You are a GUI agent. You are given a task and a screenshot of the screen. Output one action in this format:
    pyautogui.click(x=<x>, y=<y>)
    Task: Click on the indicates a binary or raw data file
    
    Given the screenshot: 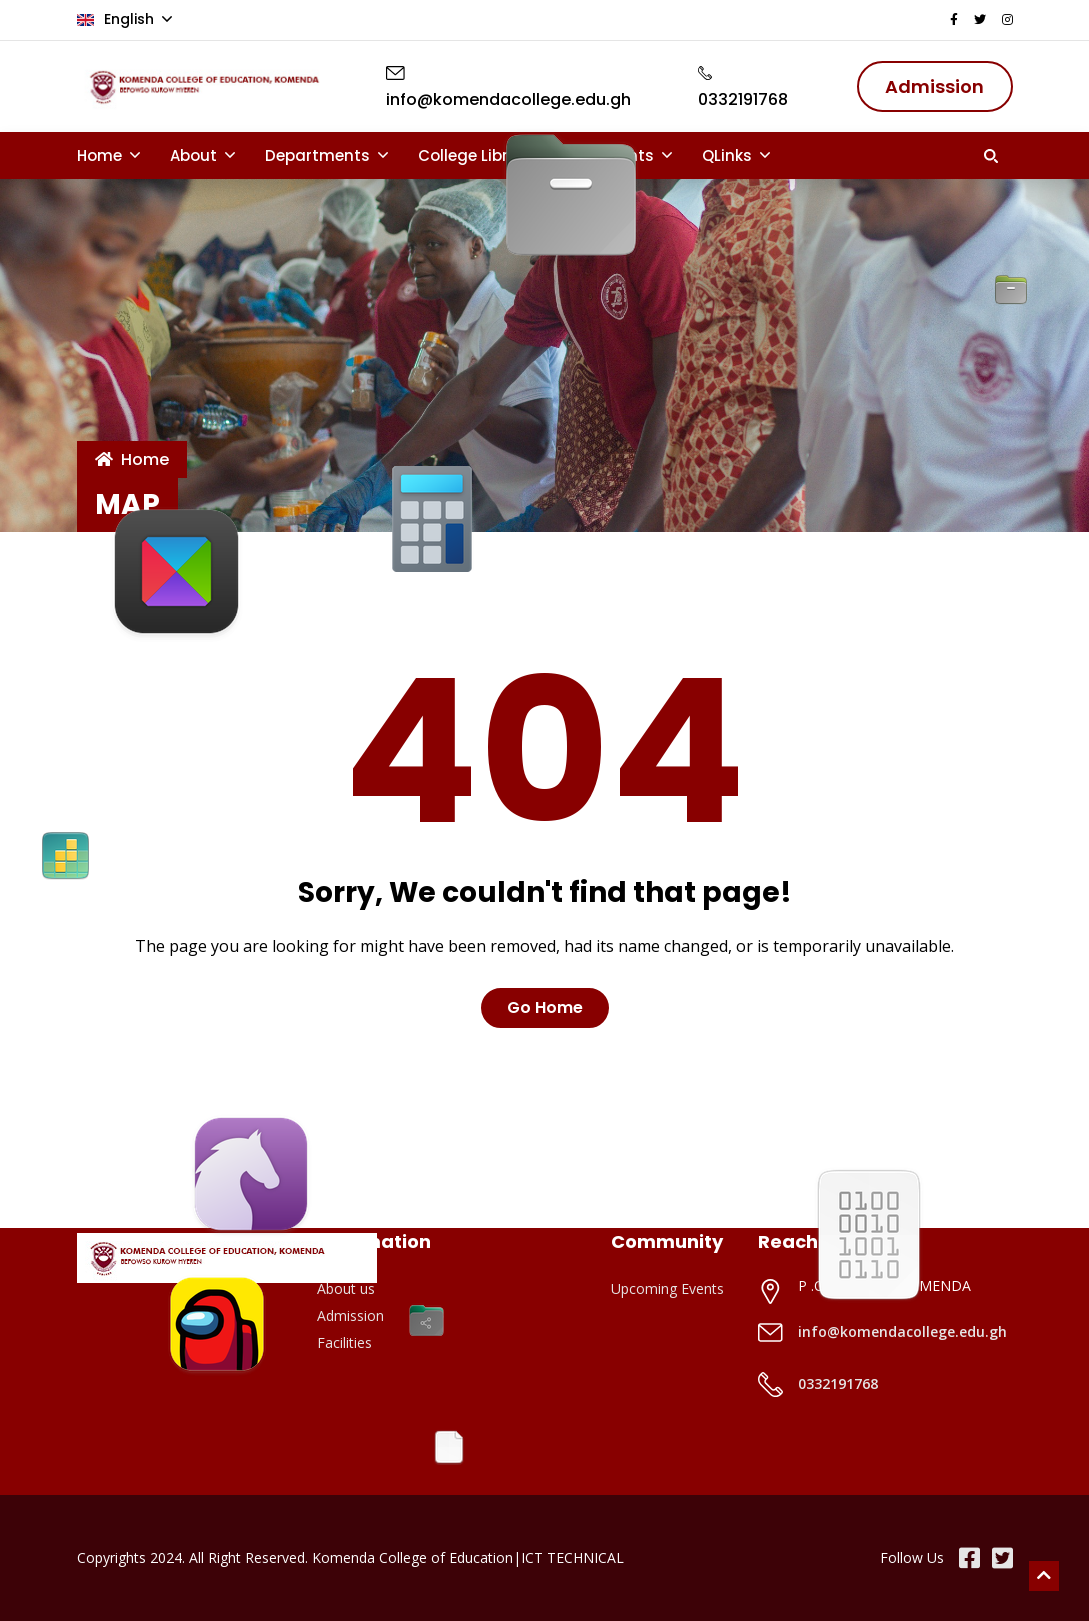 What is the action you would take?
    pyautogui.click(x=869, y=1235)
    